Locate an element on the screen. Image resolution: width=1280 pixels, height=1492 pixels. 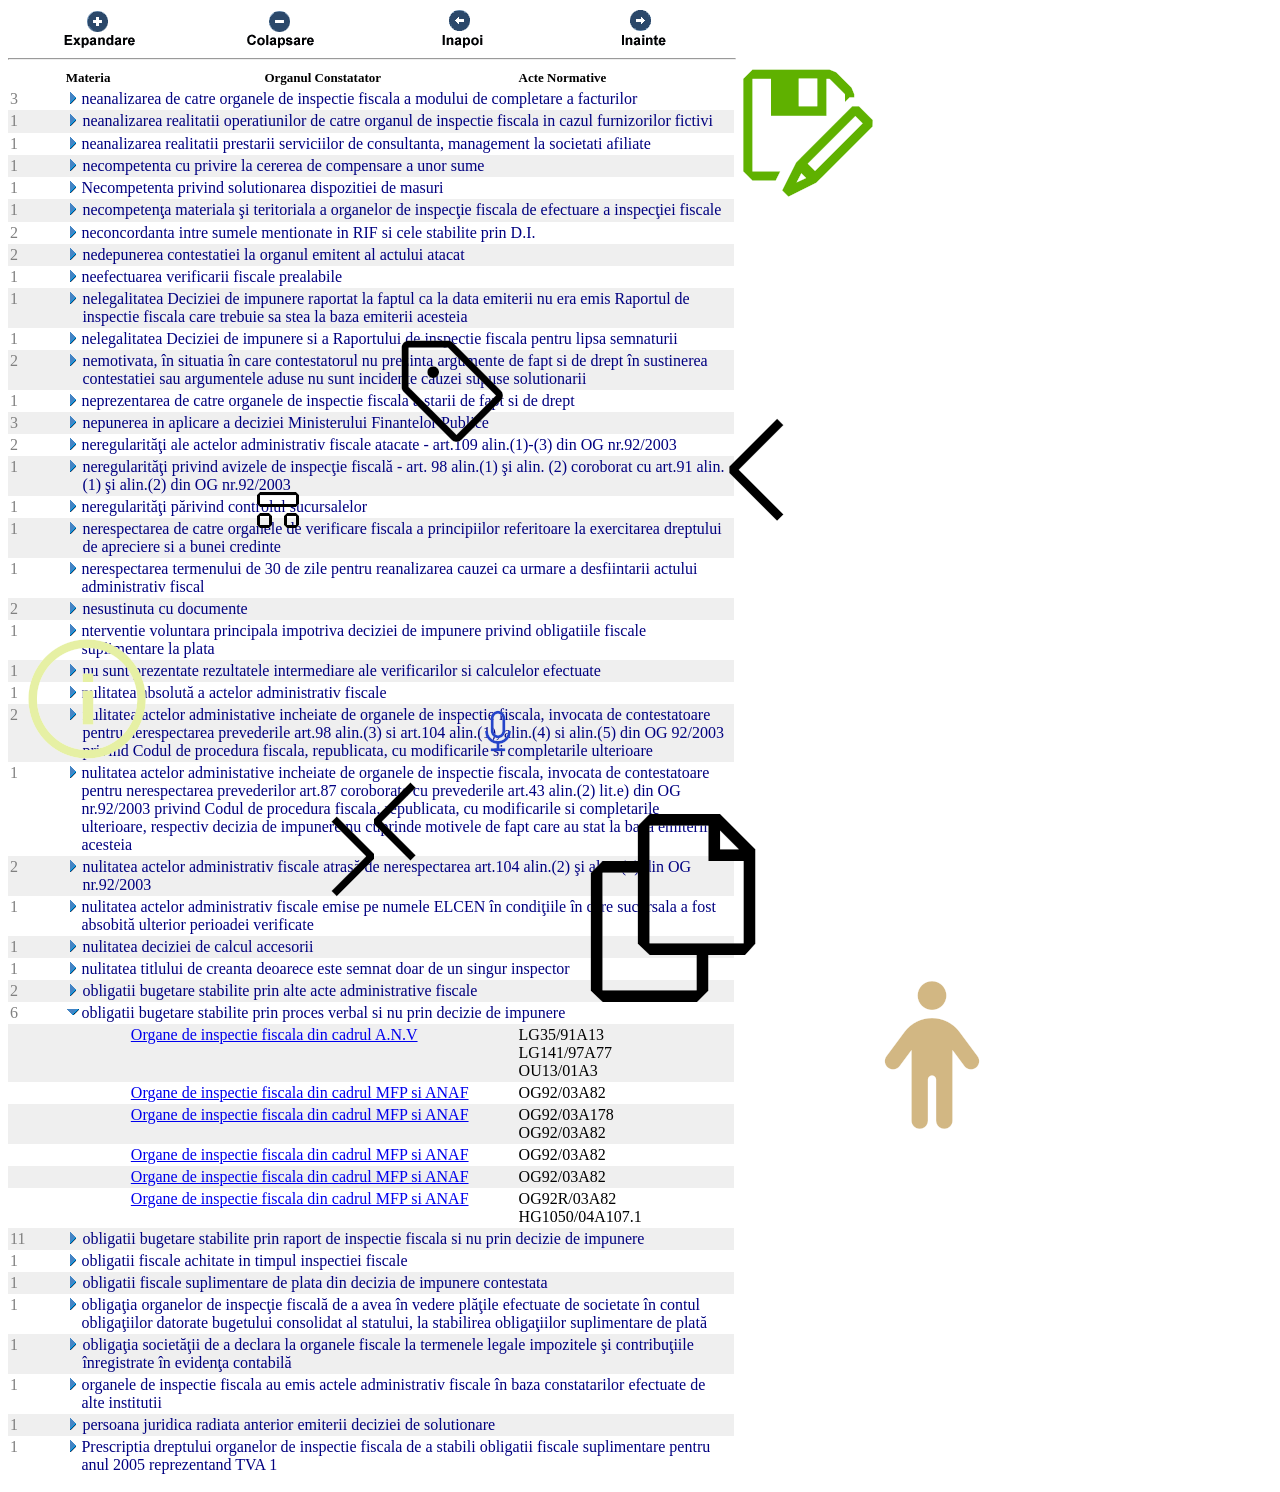
connect to a remote server or machine is located at coordinates (374, 842).